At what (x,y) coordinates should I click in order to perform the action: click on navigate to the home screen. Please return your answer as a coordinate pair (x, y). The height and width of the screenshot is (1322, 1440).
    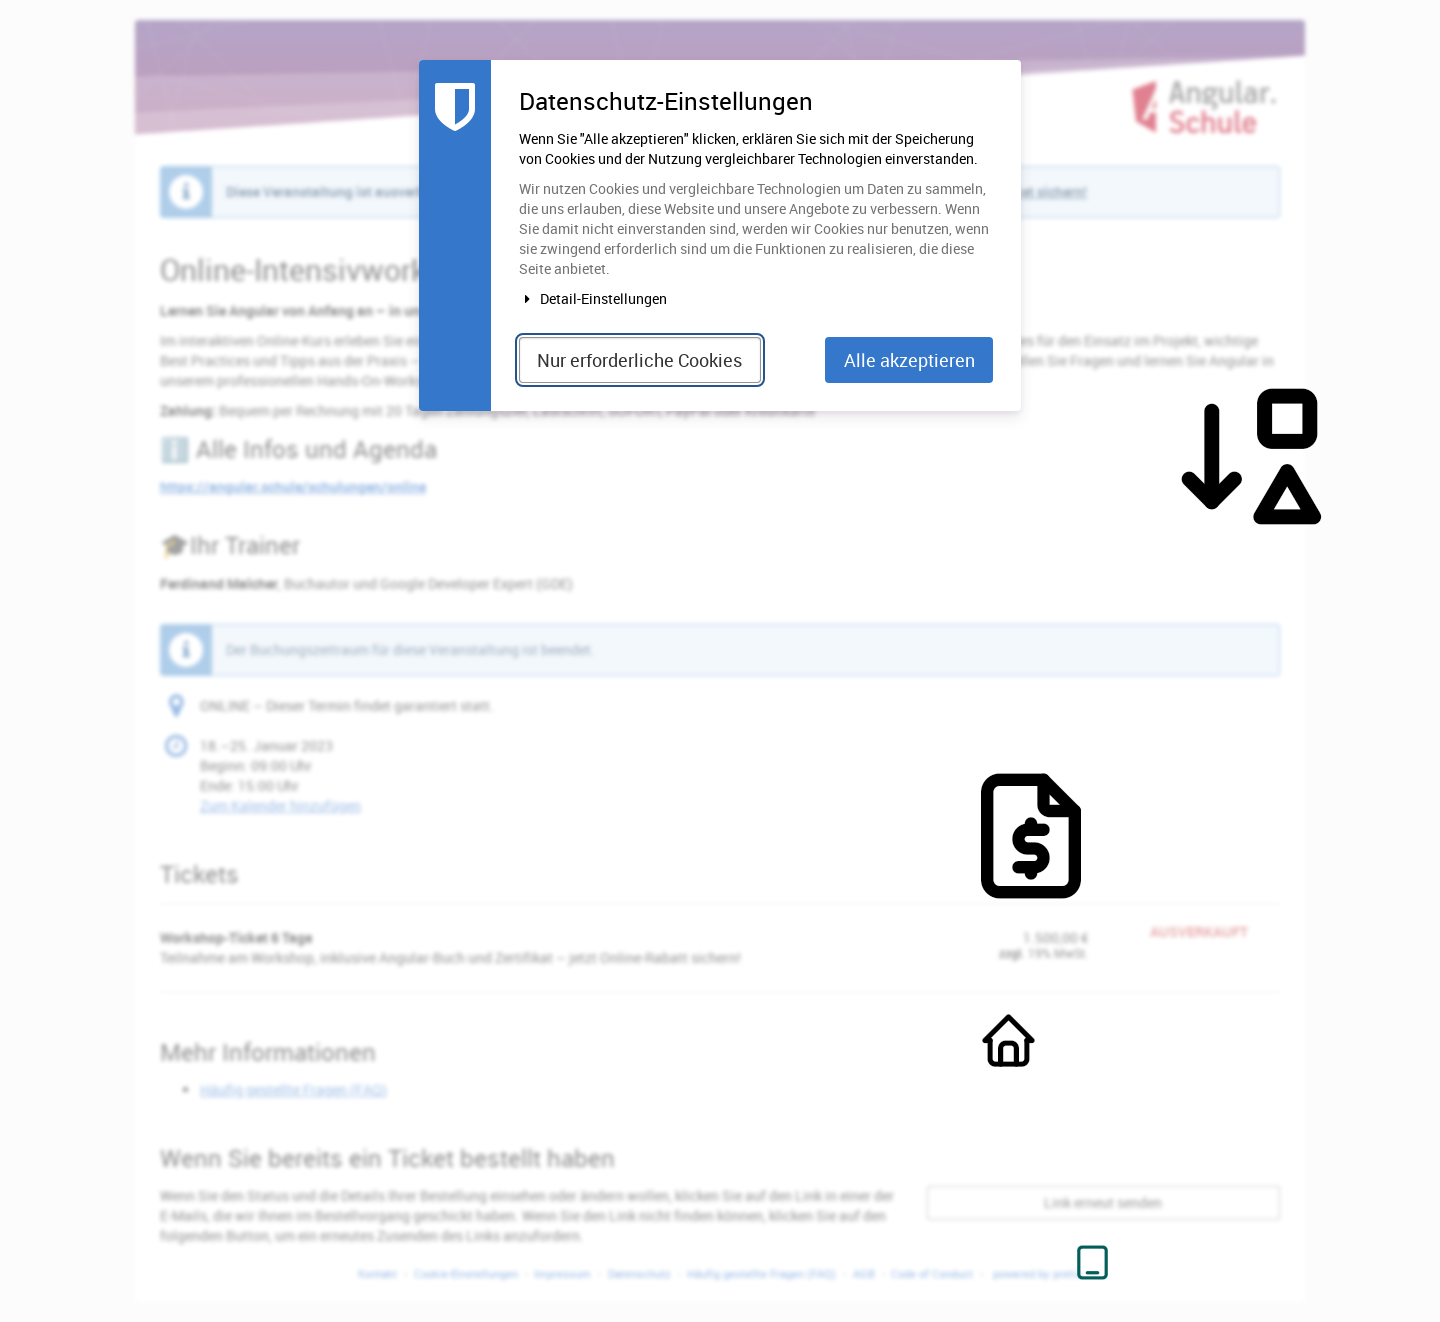
    Looking at the image, I should click on (1008, 1040).